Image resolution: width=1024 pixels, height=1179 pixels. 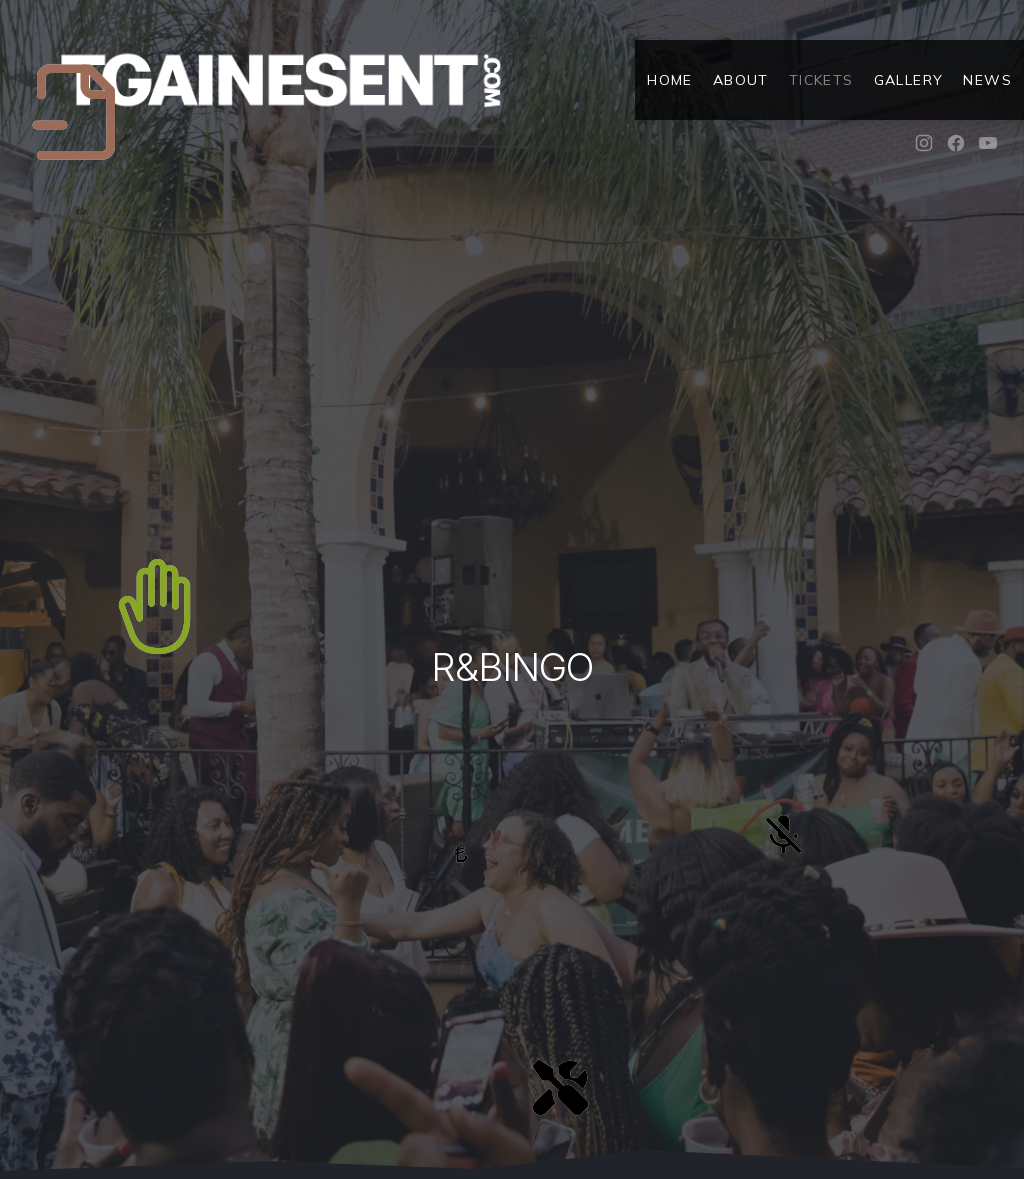 What do you see at coordinates (154, 606) in the screenshot?
I see `stop or halt an action` at bounding box center [154, 606].